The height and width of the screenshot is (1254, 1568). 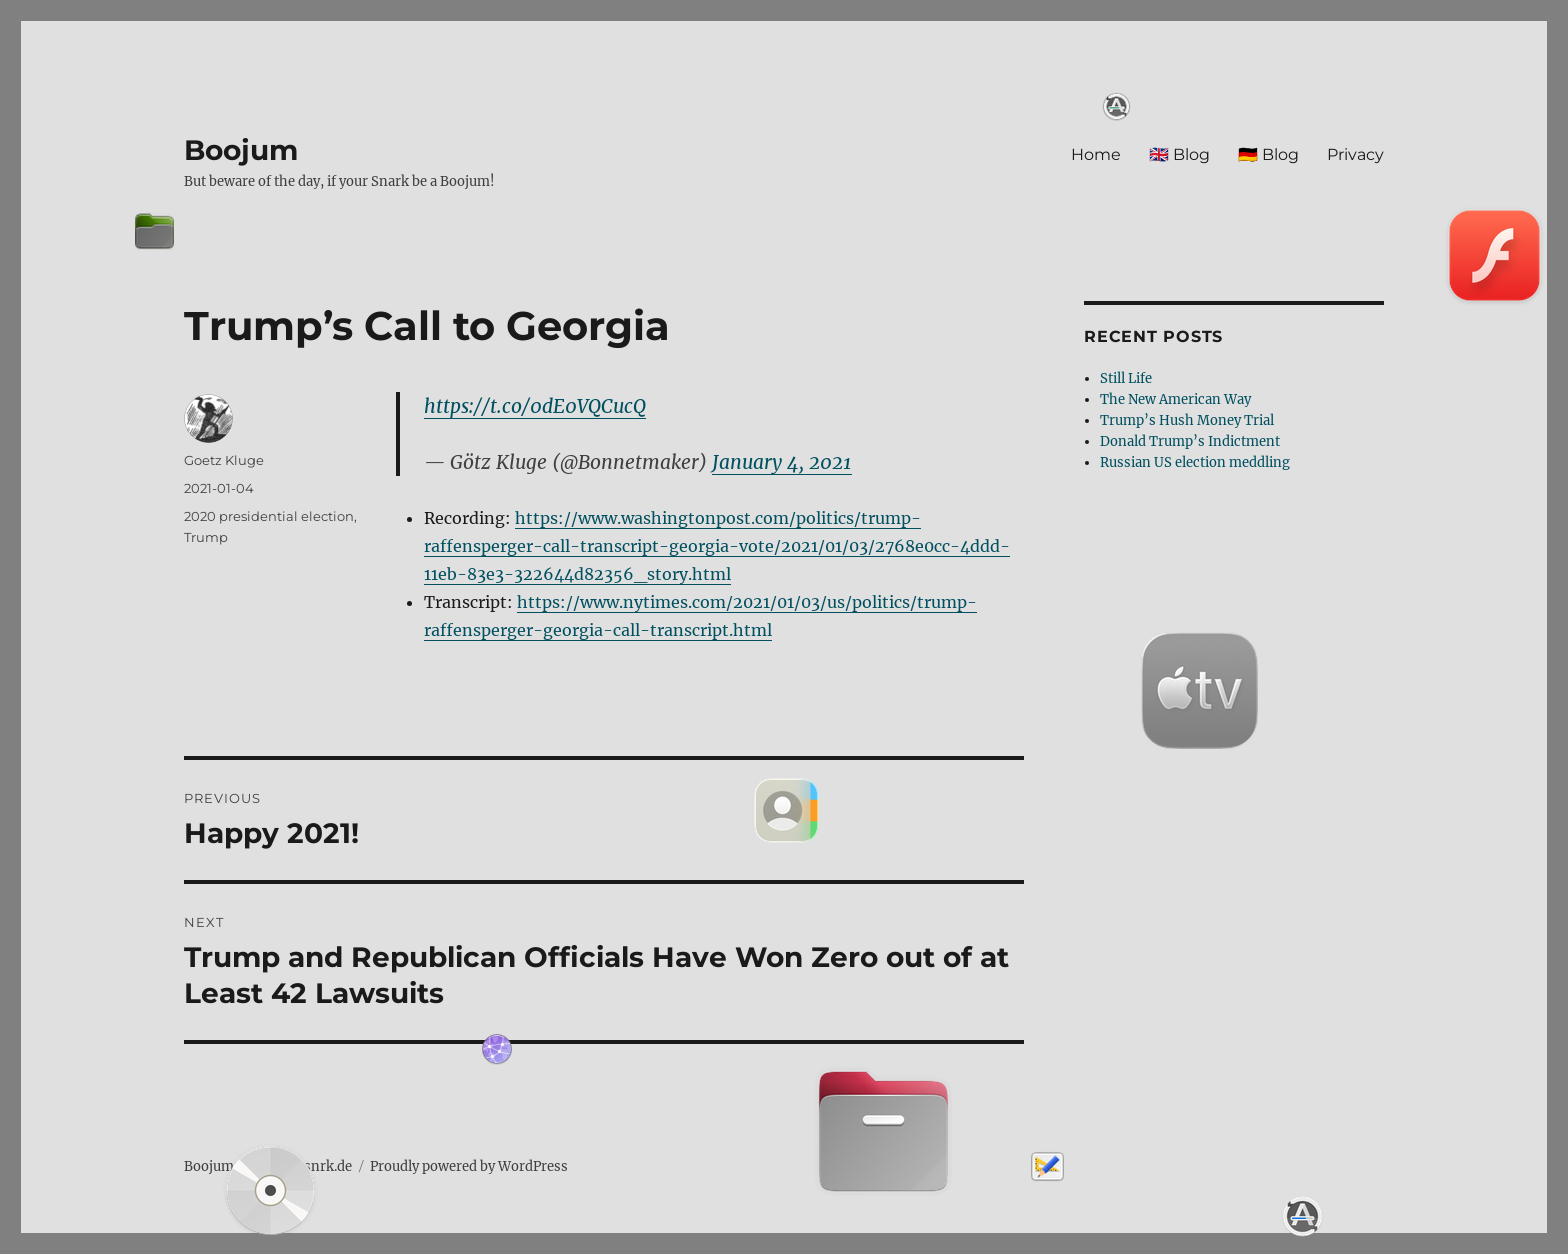 I want to click on indicates a CD-RW (rewritable disc) drive or media, so click(x=270, y=1190).